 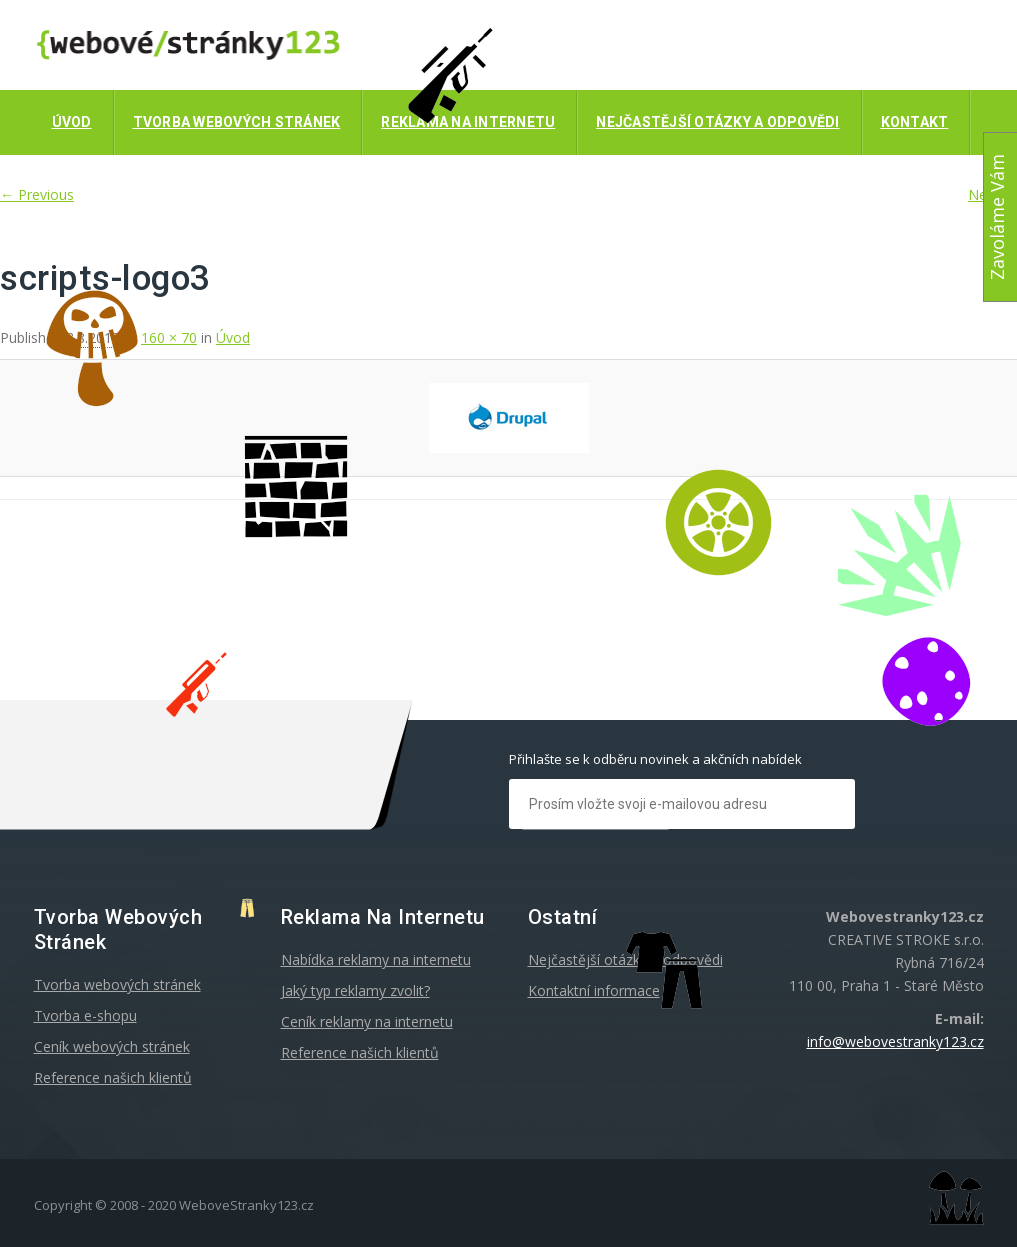 I want to click on build or place a stone wall in-game, so click(x=296, y=486).